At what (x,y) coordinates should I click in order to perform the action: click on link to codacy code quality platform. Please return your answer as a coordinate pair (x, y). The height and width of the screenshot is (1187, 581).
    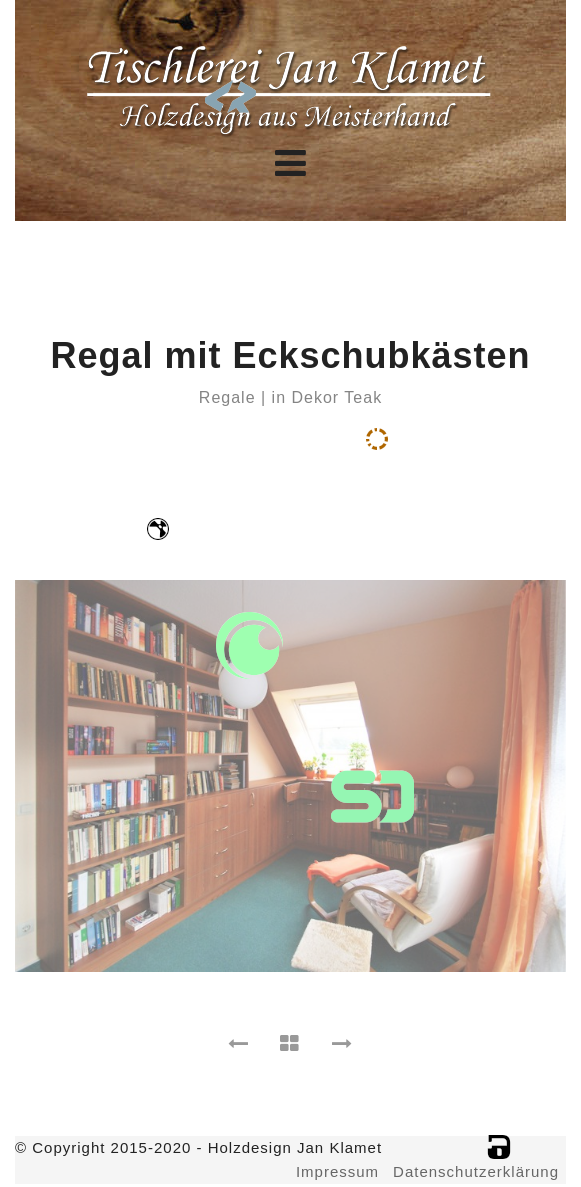
    Looking at the image, I should click on (377, 439).